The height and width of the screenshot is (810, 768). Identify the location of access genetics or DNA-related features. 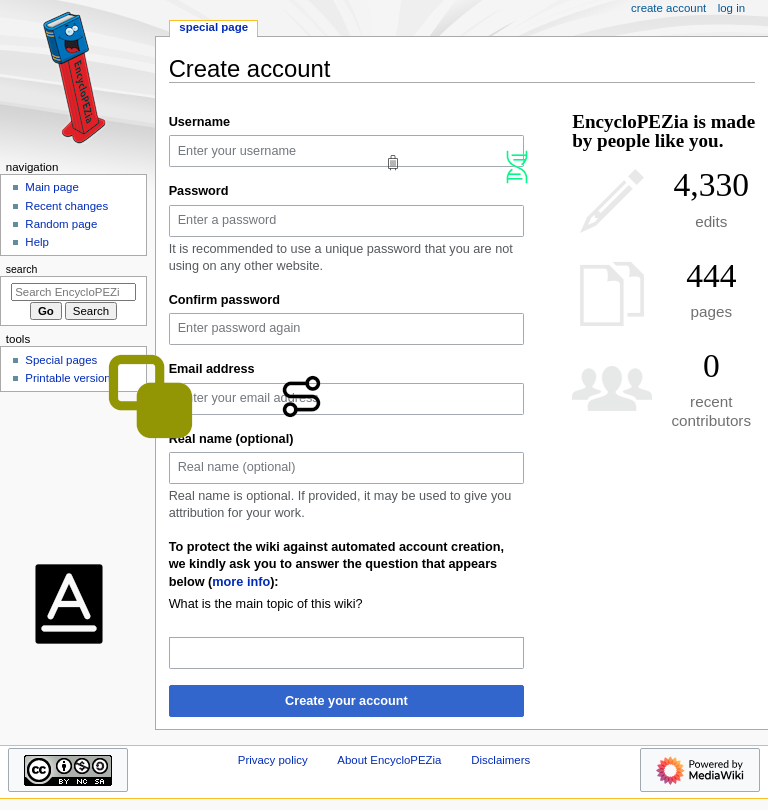
(517, 167).